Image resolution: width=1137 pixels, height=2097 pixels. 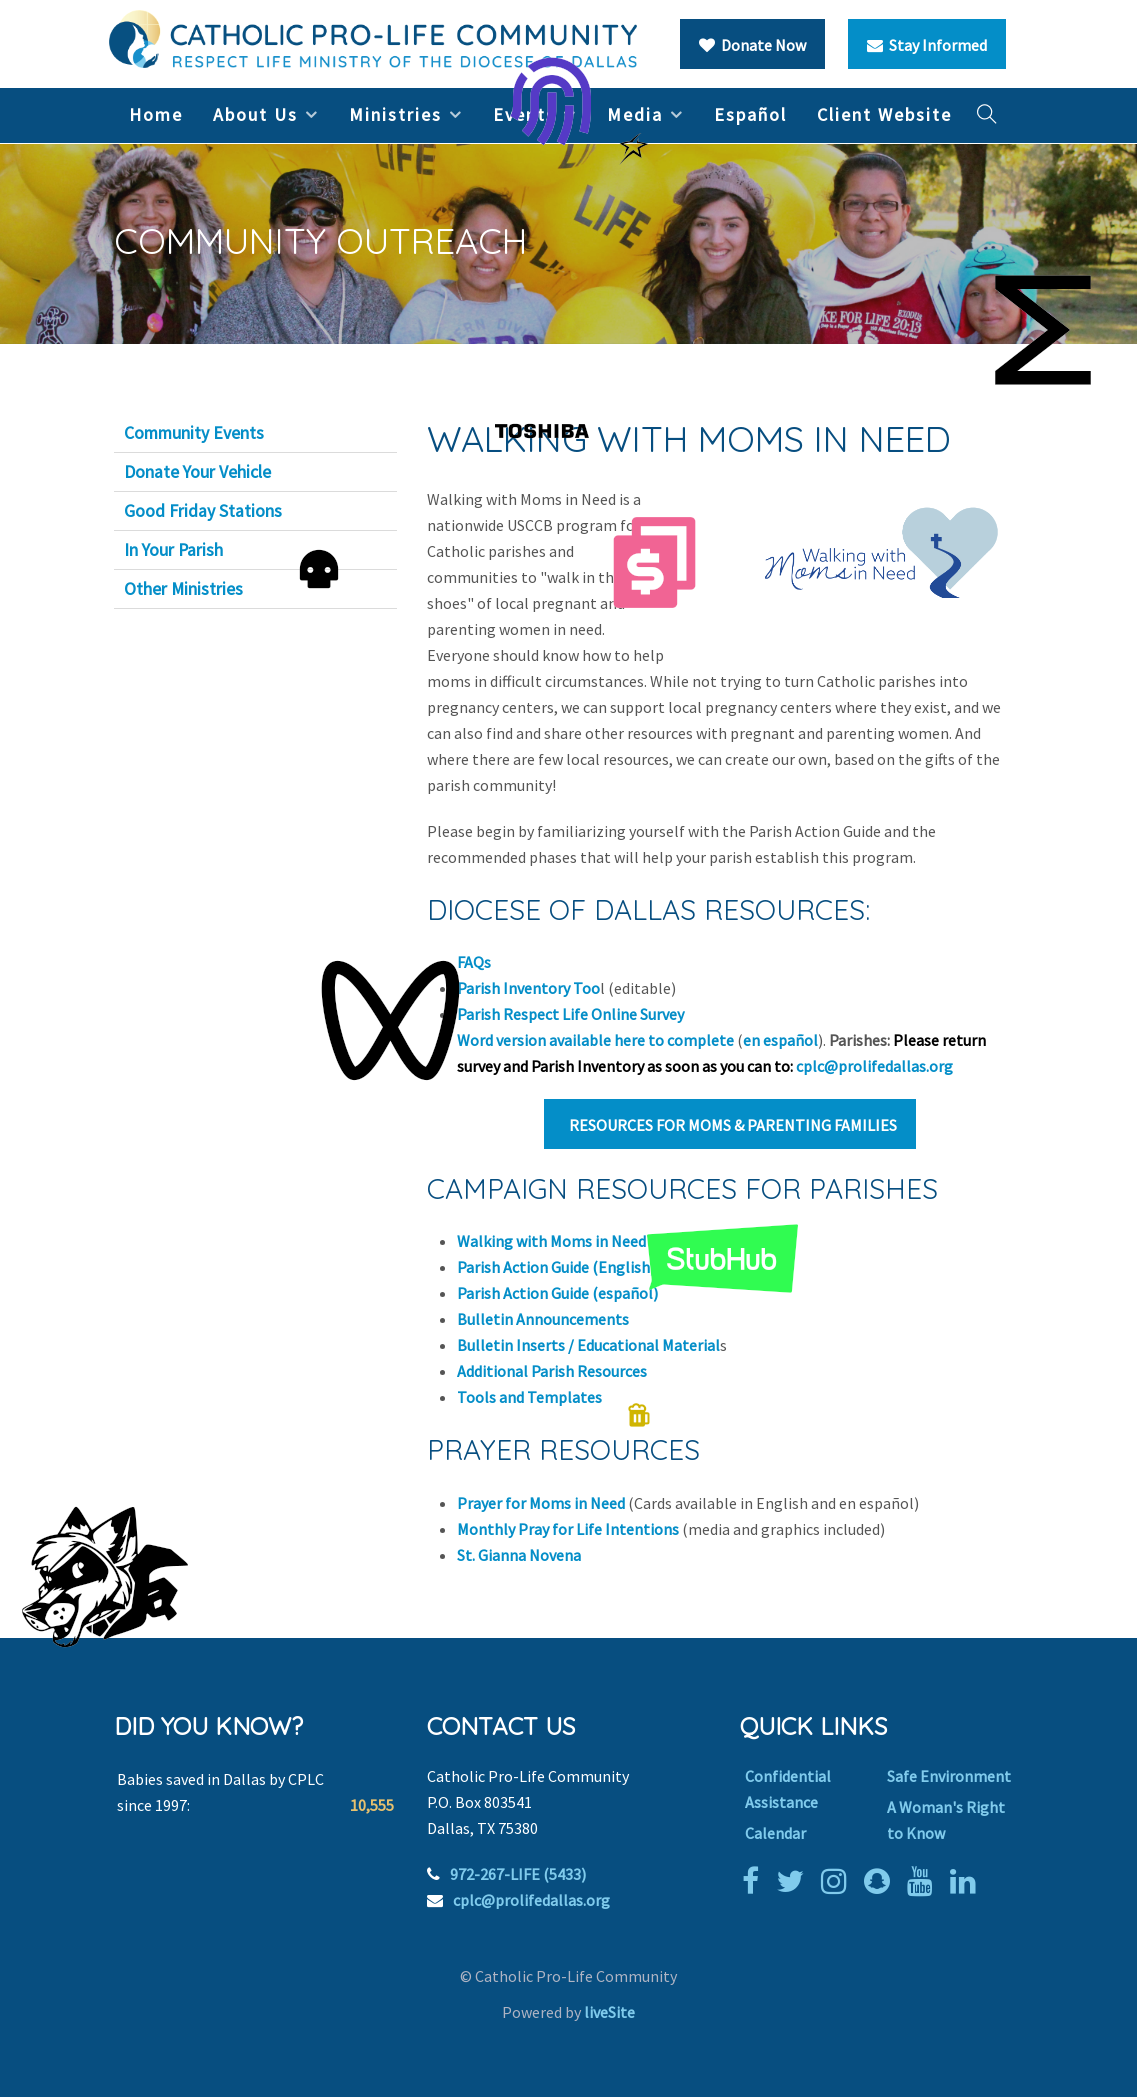 I want to click on view currency or financial documents, so click(x=654, y=562).